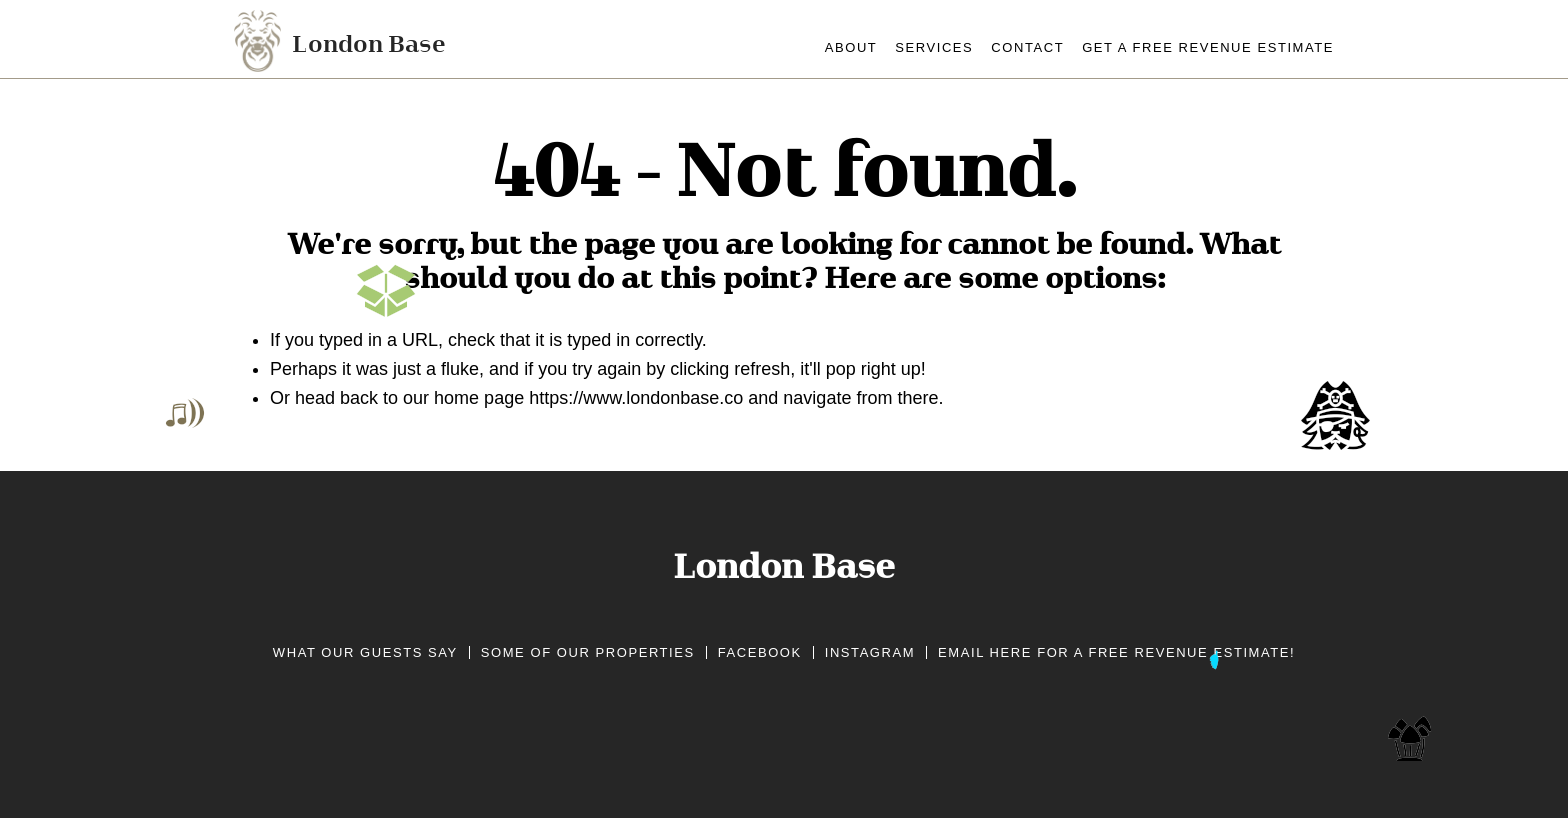 The width and height of the screenshot is (1568, 818). What do you see at coordinates (185, 413) in the screenshot?
I see `audio or sound is currently enabled` at bounding box center [185, 413].